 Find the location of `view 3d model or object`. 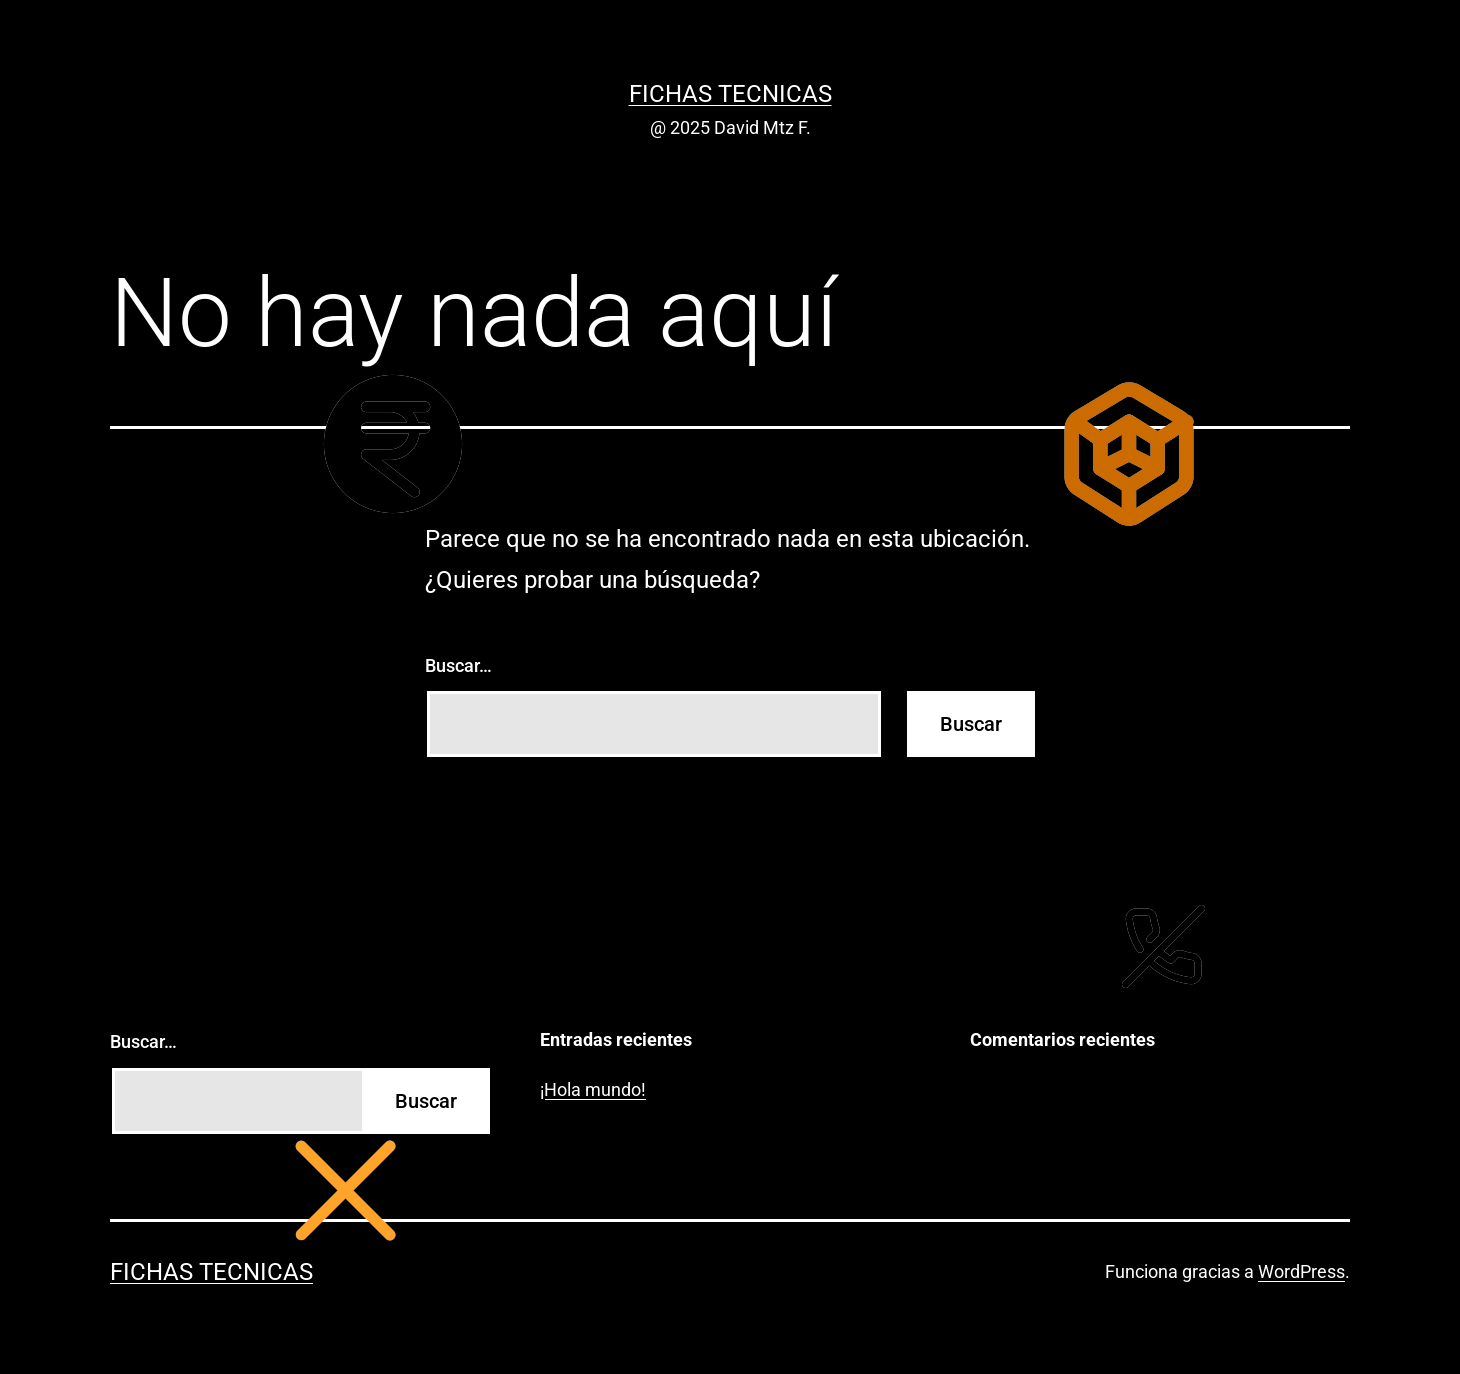

view 3d model or object is located at coordinates (1129, 454).